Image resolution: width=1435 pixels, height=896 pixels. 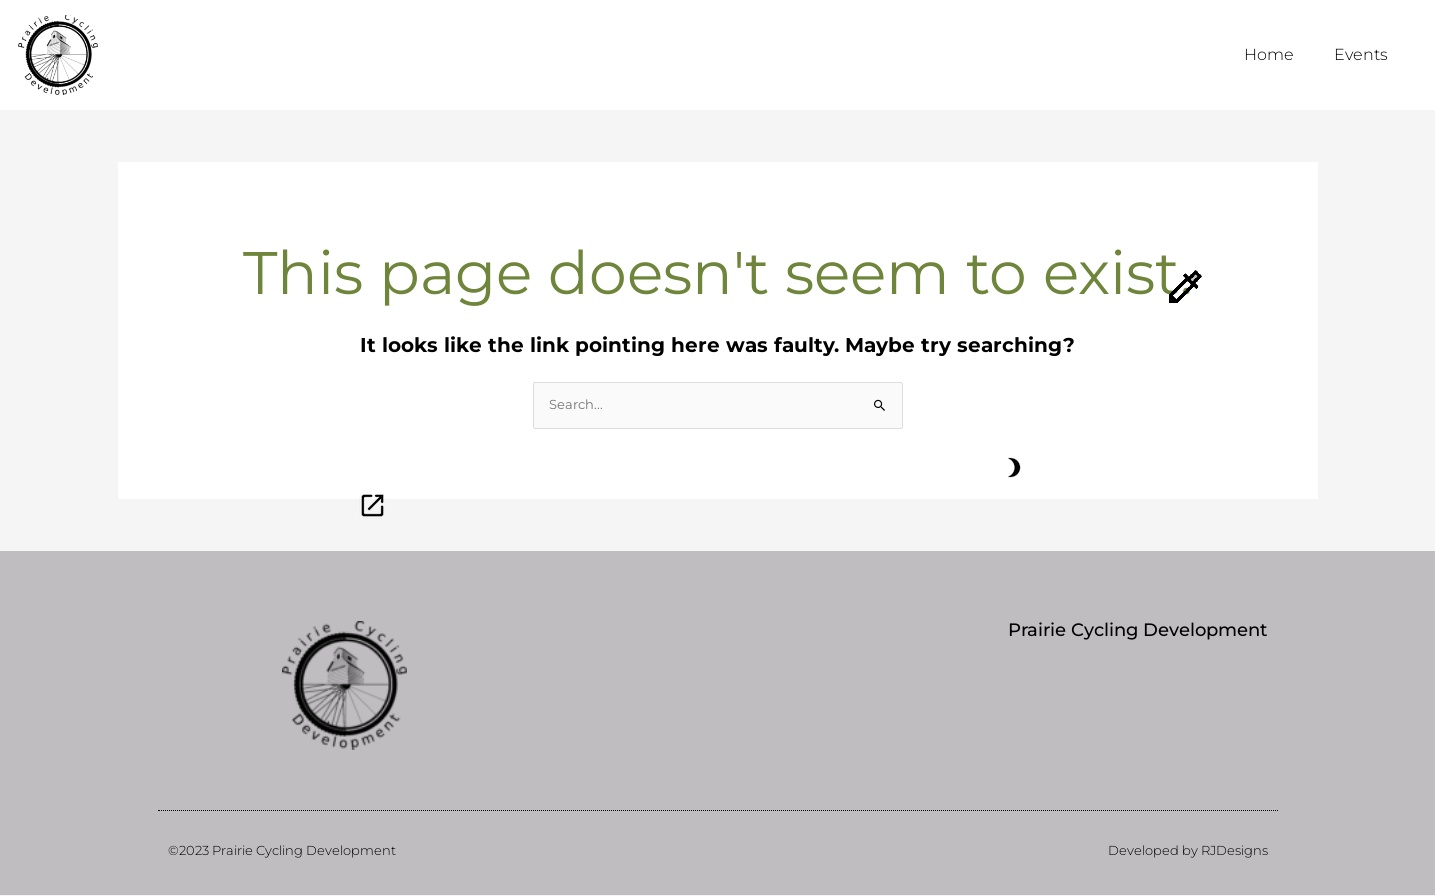 What do you see at coordinates (1185, 286) in the screenshot?
I see `pick a color from the canvas` at bounding box center [1185, 286].